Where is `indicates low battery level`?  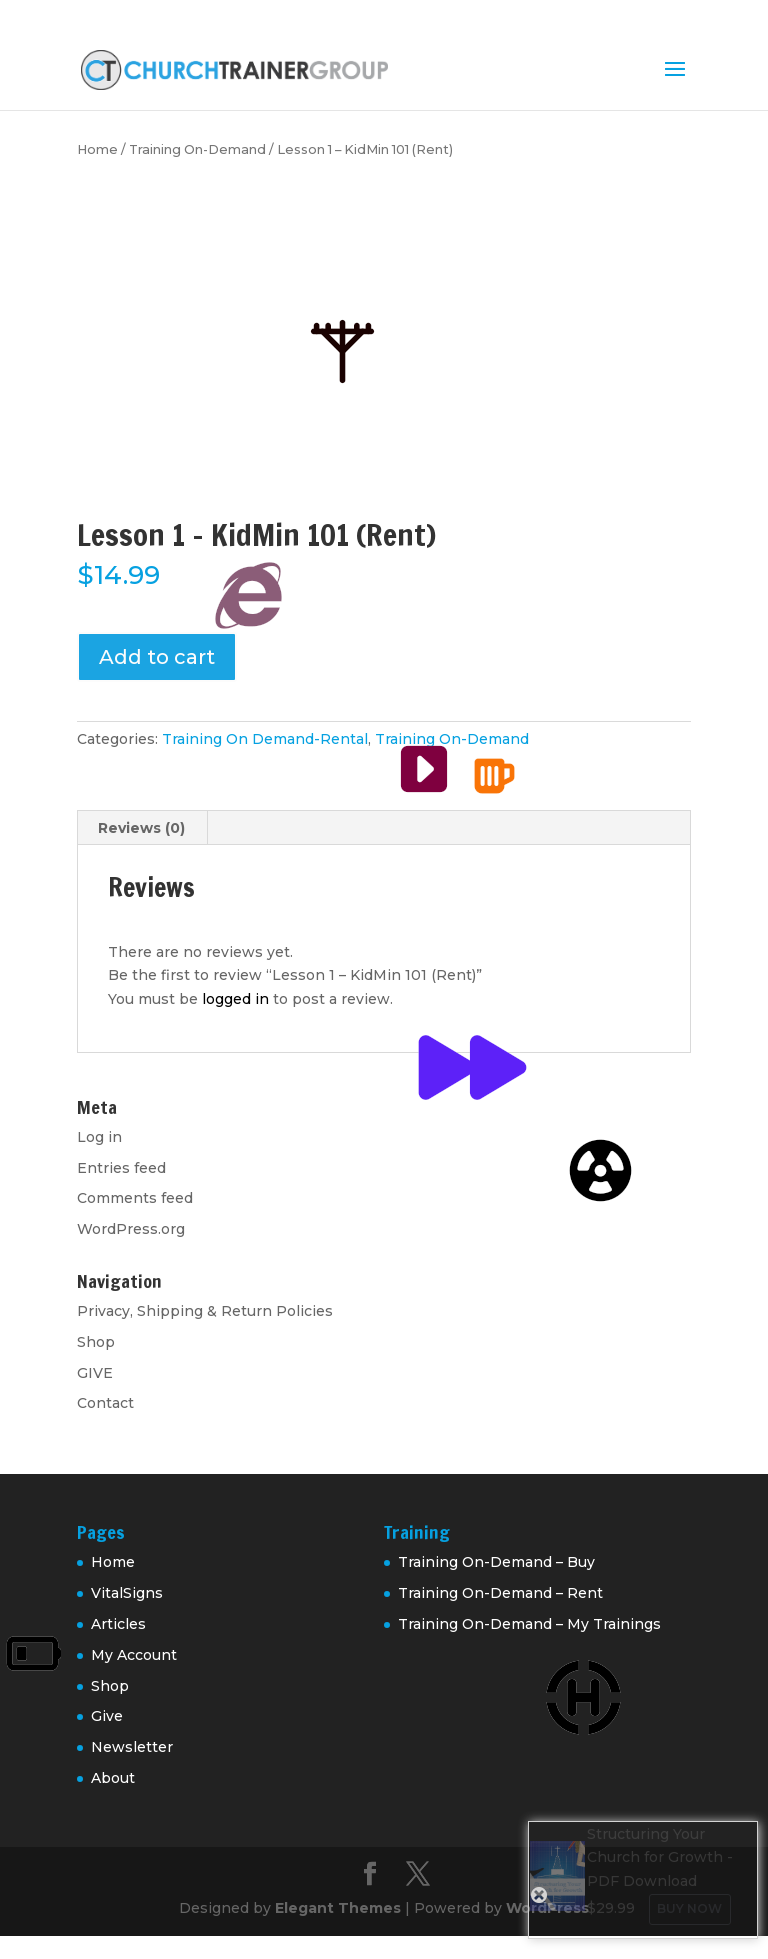 indicates low battery level is located at coordinates (32, 1653).